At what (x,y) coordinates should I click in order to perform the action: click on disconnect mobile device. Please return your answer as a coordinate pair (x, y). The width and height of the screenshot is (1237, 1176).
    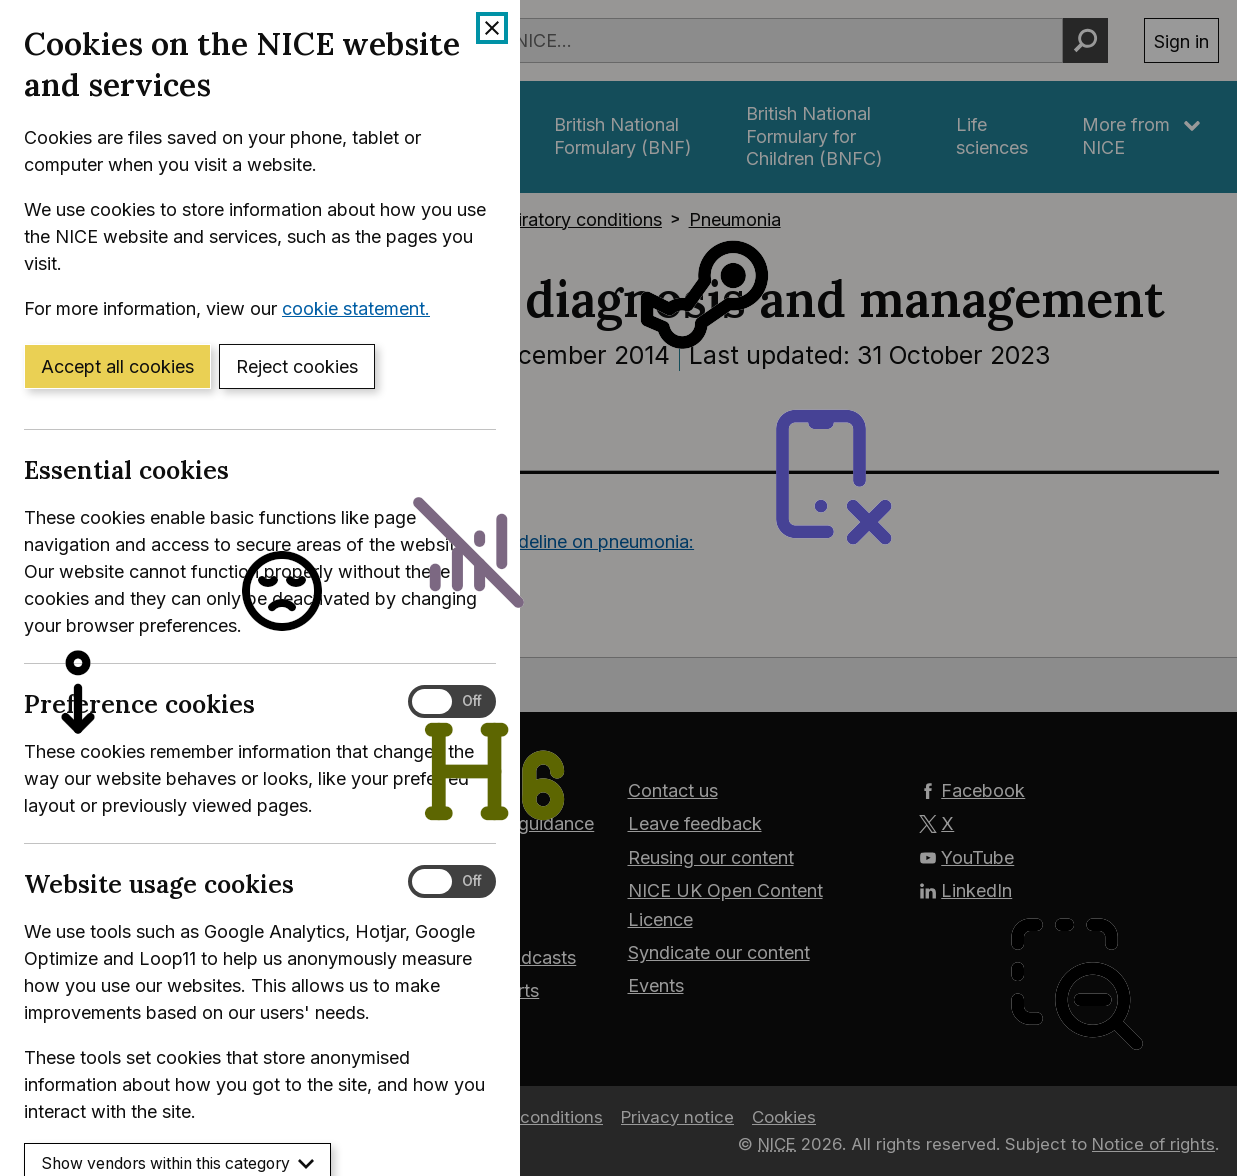
    Looking at the image, I should click on (821, 474).